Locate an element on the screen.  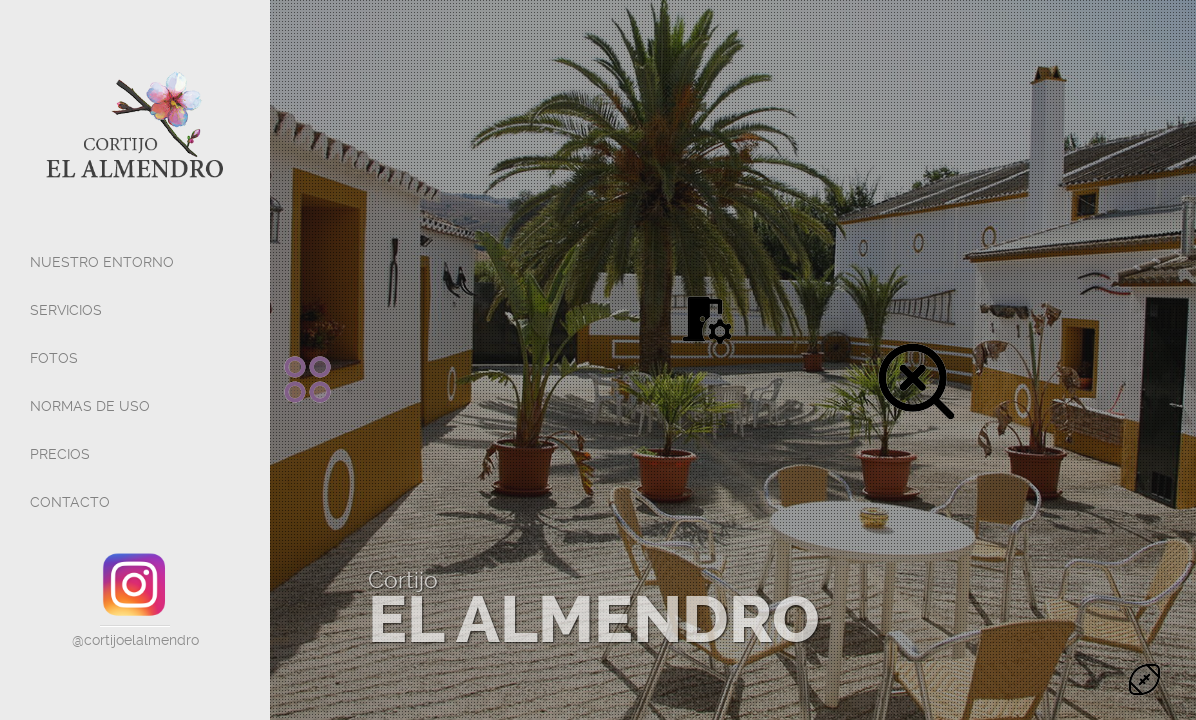
adjust room or space settings is located at coordinates (705, 319).